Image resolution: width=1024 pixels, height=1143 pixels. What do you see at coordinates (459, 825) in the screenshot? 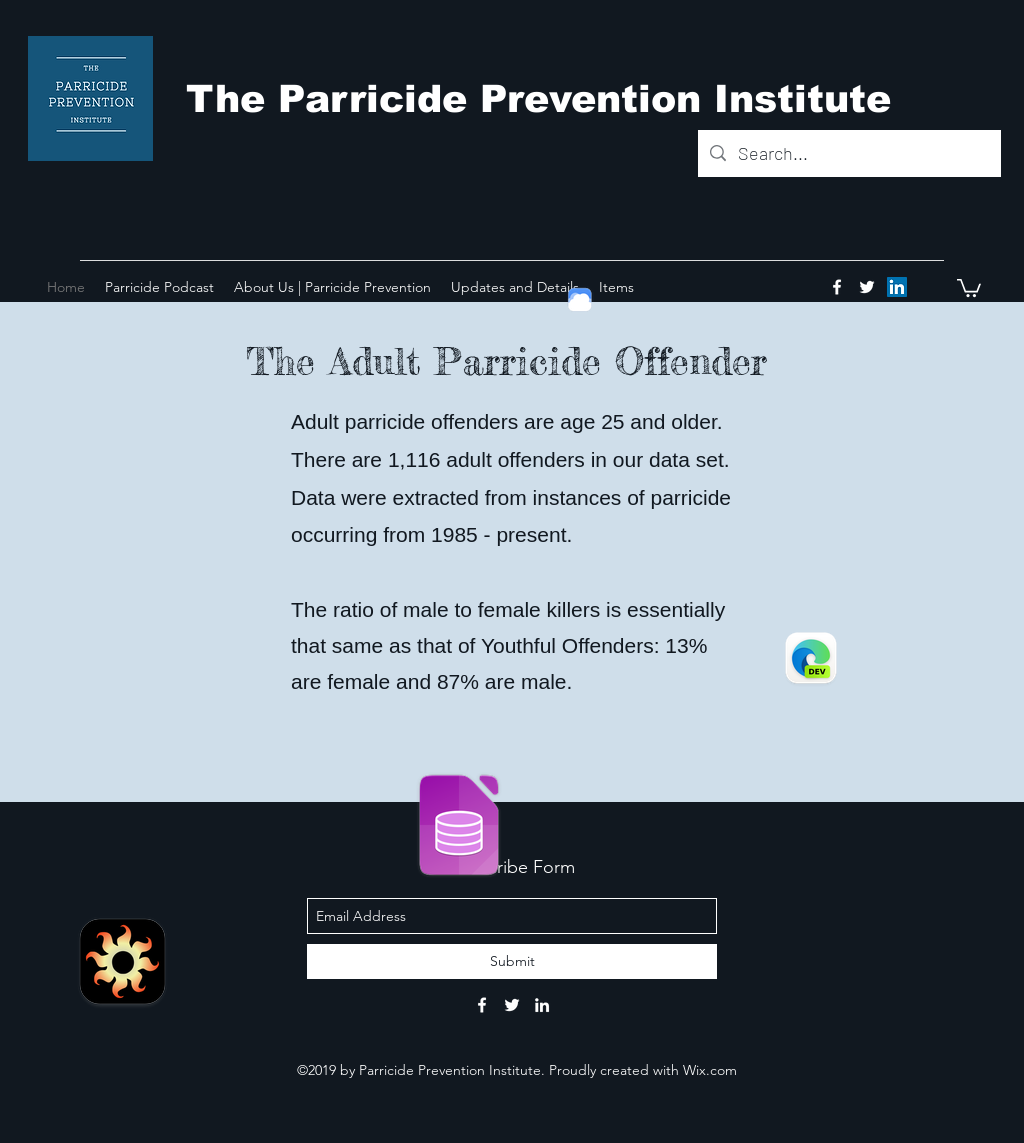
I see `open libreoffice base database application` at bounding box center [459, 825].